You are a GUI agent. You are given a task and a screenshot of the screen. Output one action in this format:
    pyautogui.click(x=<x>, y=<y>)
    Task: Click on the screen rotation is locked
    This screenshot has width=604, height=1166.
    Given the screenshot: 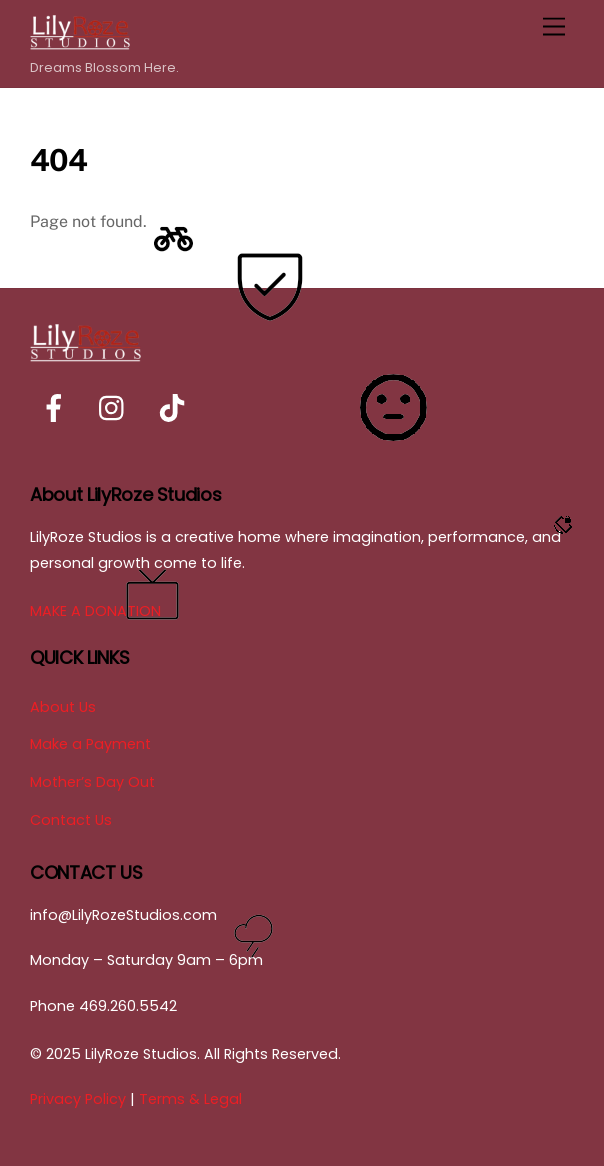 What is the action you would take?
    pyautogui.click(x=563, y=524)
    